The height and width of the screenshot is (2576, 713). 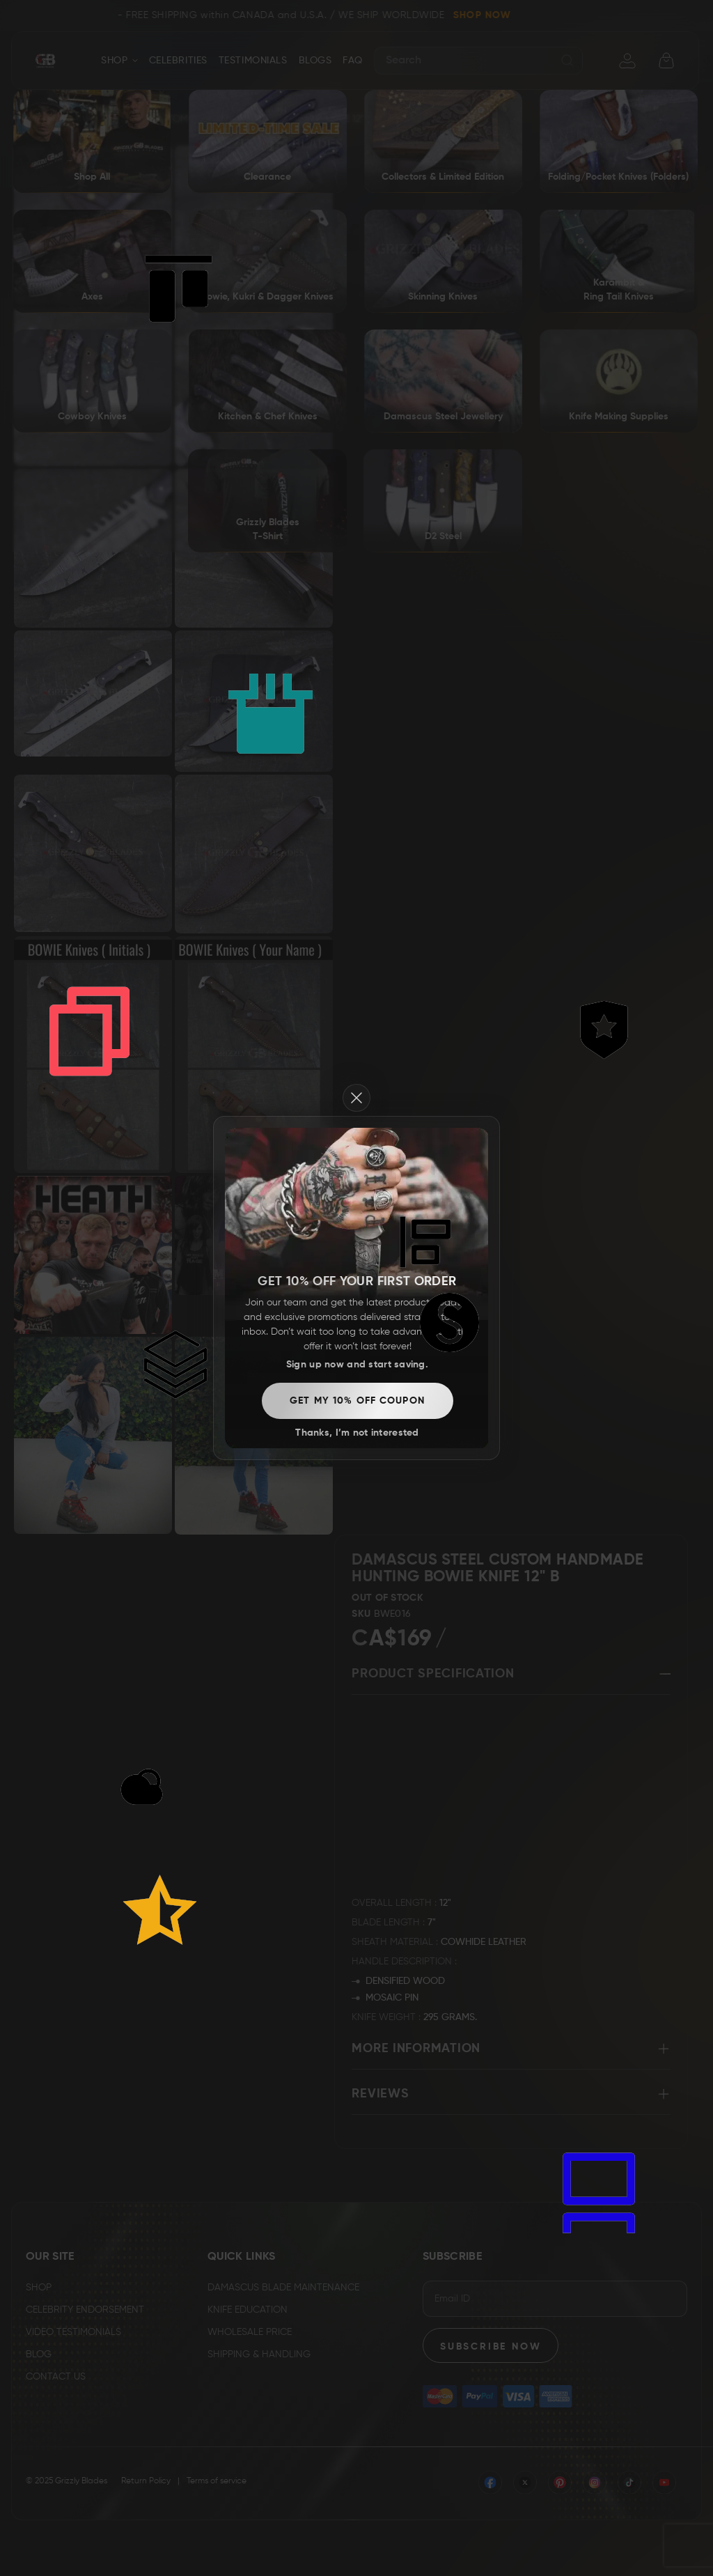 I want to click on open Databricks platform, so click(x=175, y=1365).